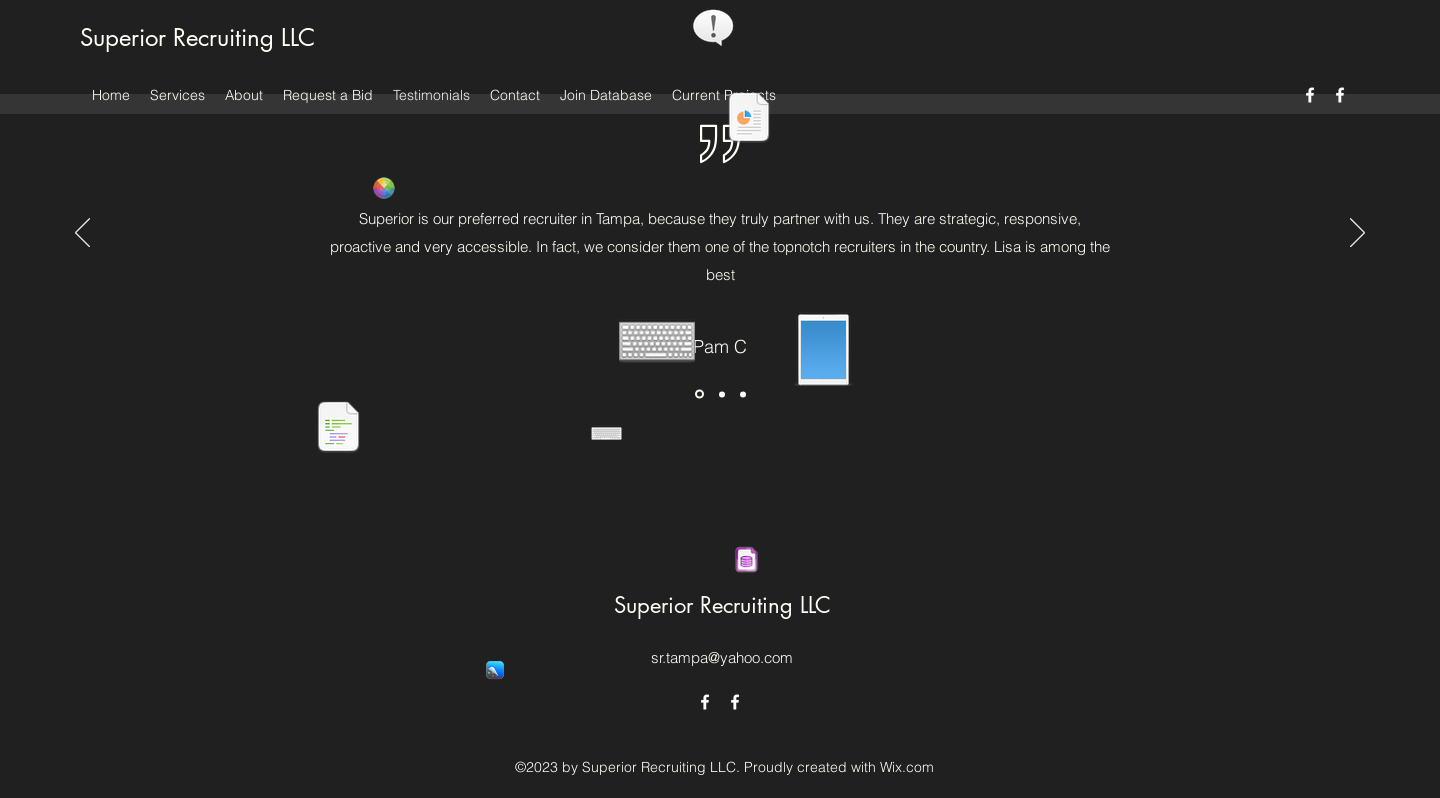 This screenshot has height=798, width=1440. I want to click on indicates a COBOL source code file, so click(338, 426).